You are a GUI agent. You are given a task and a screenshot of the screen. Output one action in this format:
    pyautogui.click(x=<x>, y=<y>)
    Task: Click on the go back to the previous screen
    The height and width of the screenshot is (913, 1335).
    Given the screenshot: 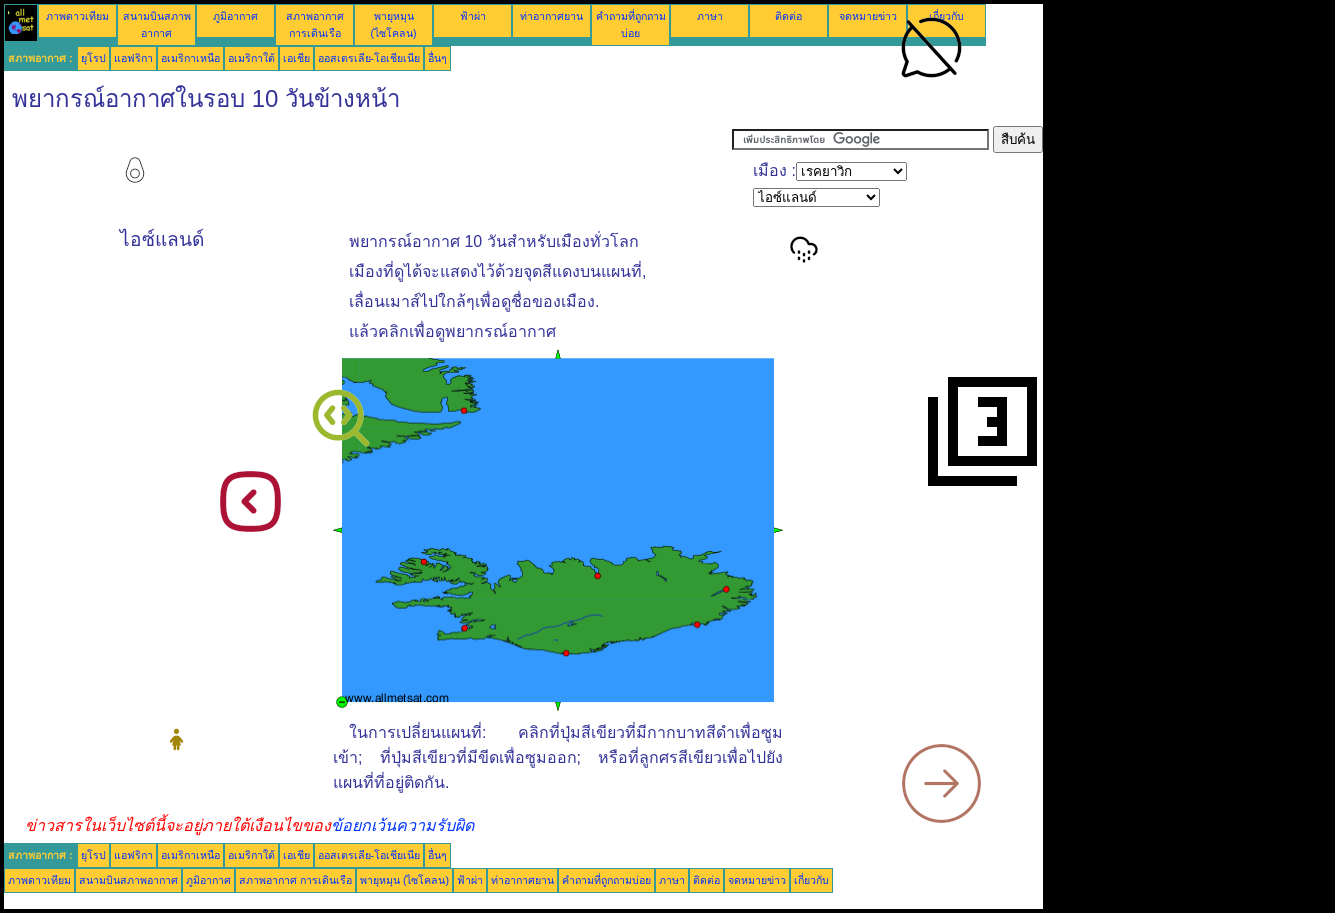 What is the action you would take?
    pyautogui.click(x=250, y=501)
    